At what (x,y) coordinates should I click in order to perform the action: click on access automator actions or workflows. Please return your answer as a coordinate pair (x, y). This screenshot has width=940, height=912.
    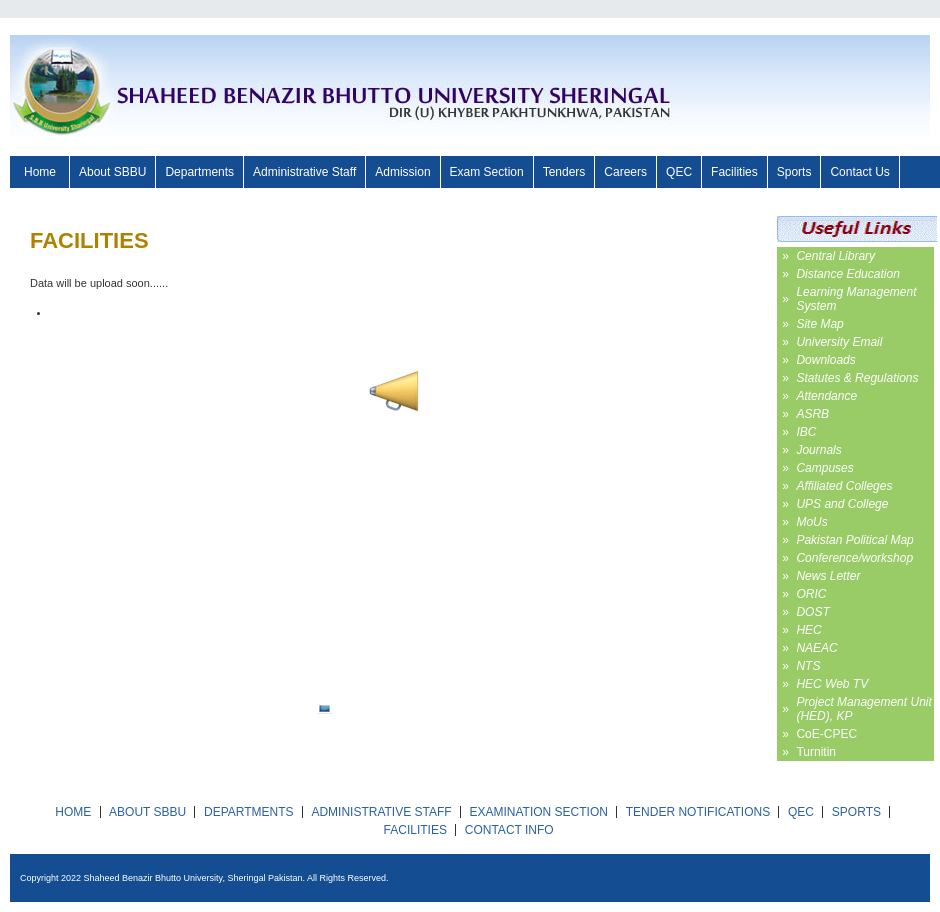
    Looking at the image, I should click on (394, 390).